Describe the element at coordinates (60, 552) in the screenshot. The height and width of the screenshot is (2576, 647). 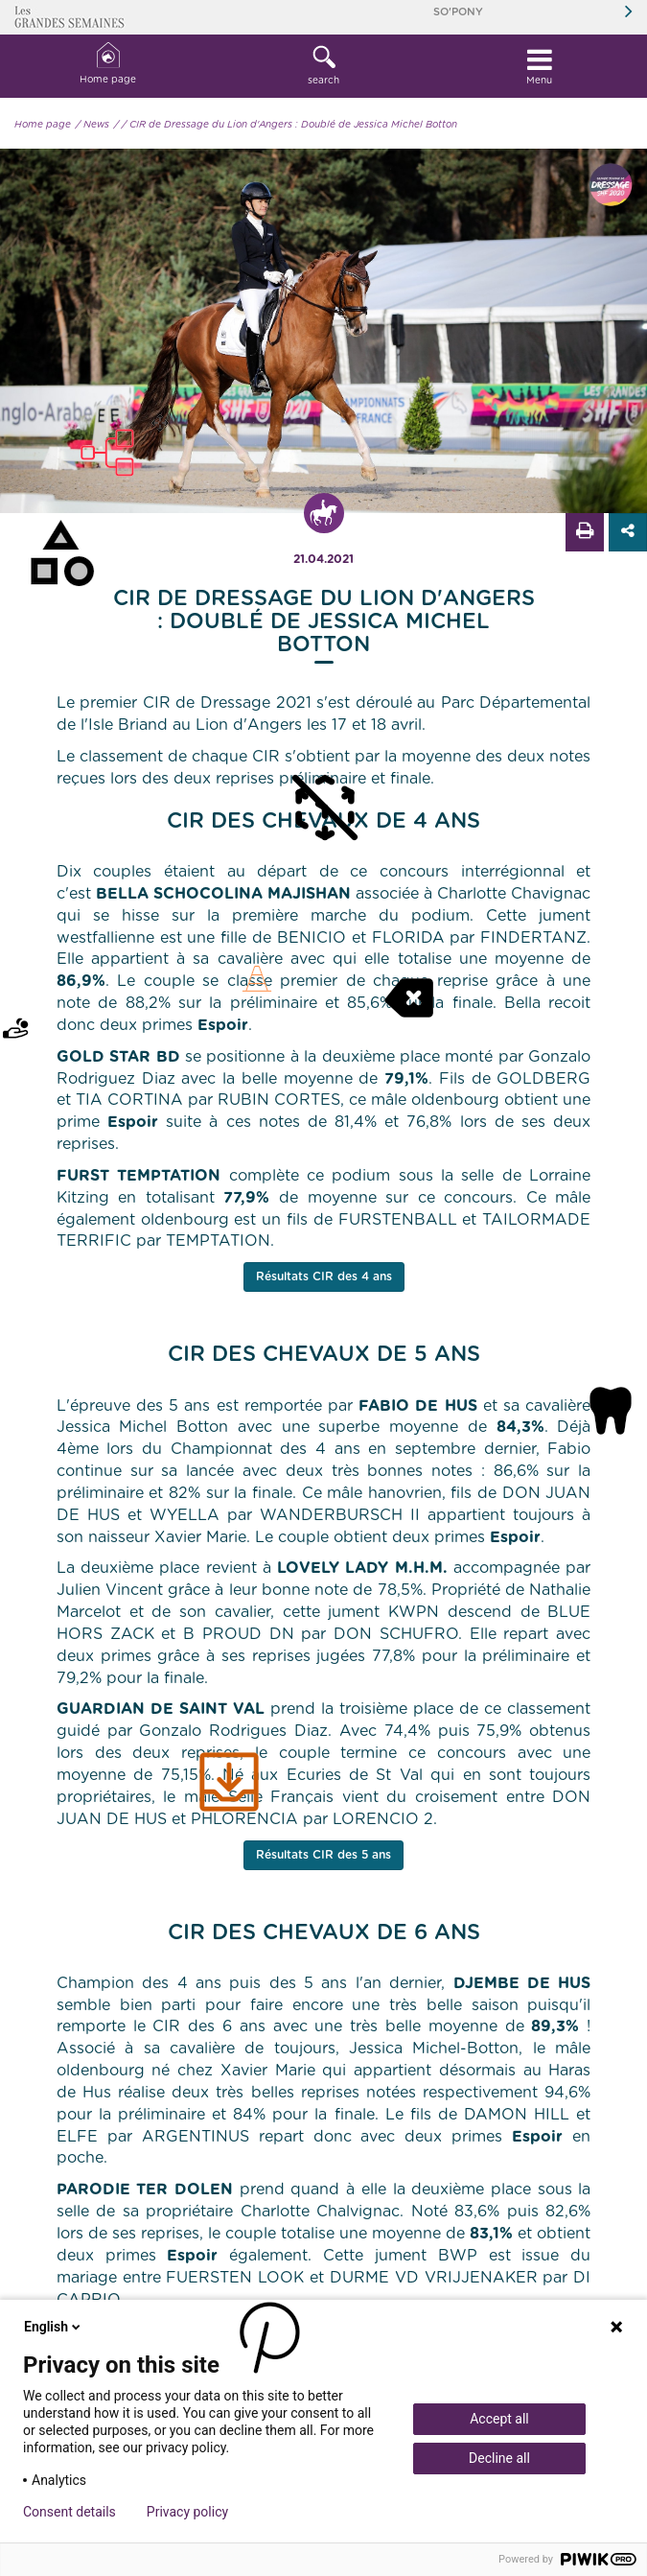
I see `browse or filter by category` at that location.